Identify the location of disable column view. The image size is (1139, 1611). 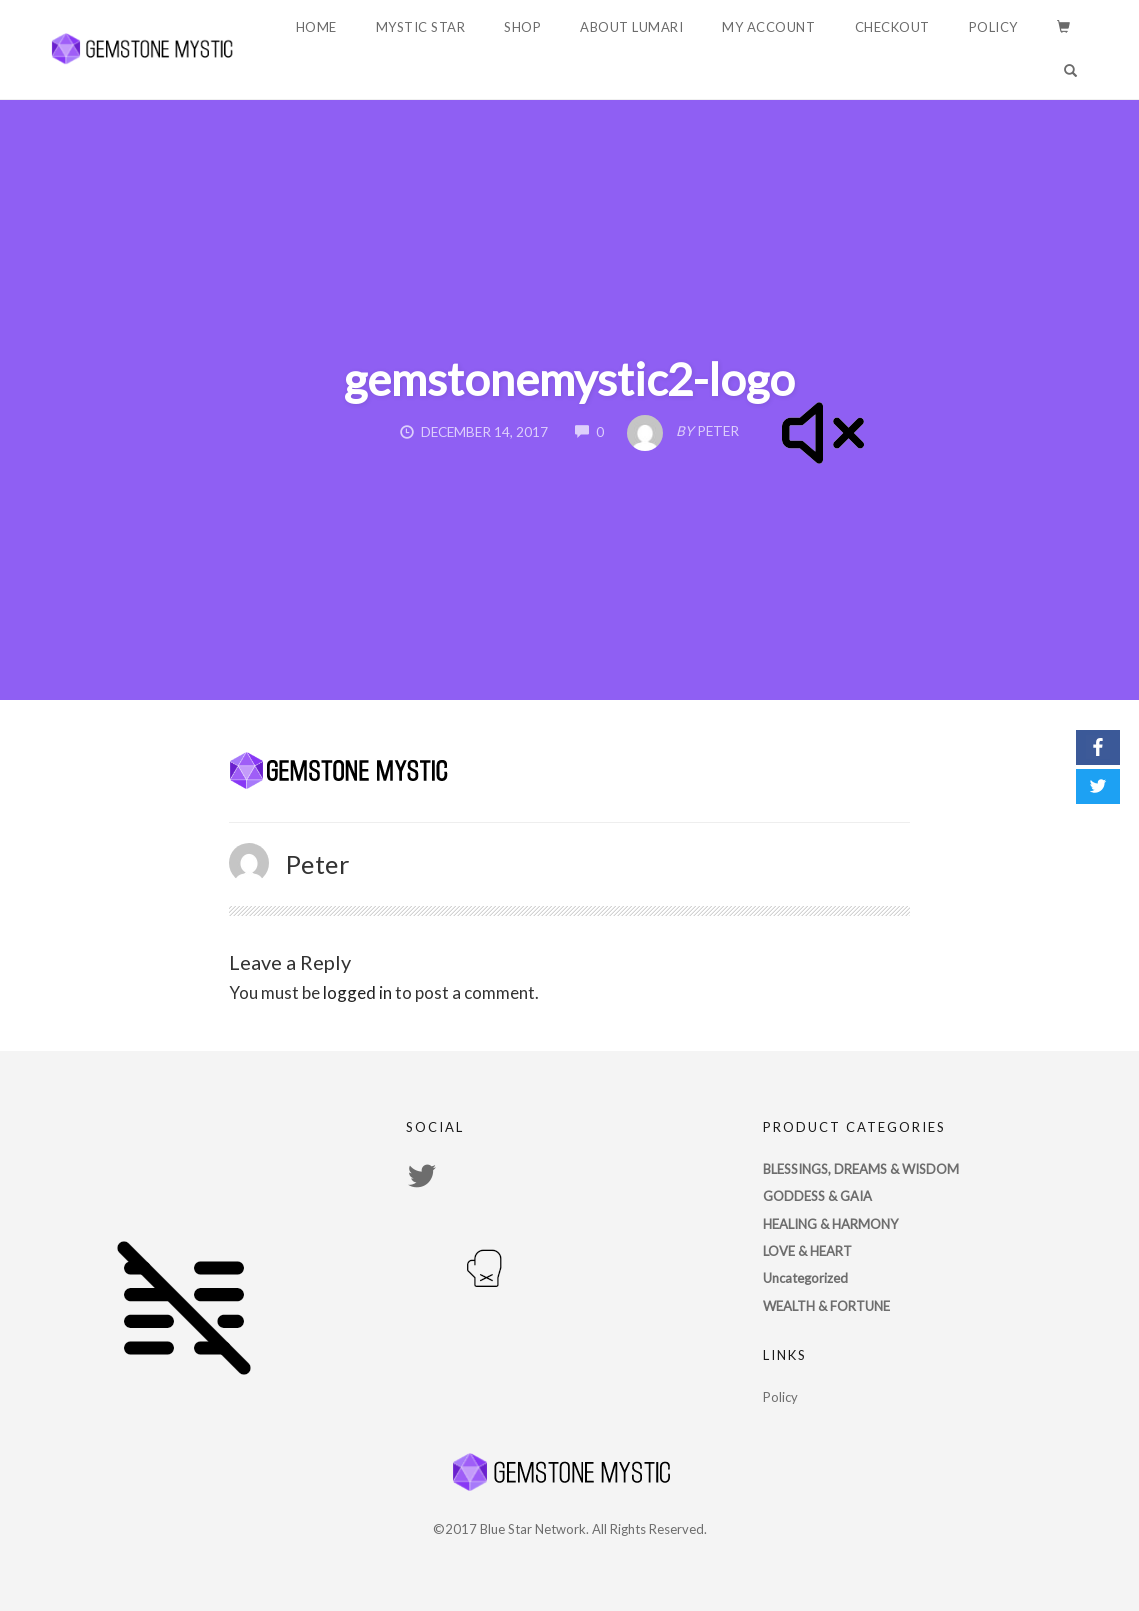
(184, 1308).